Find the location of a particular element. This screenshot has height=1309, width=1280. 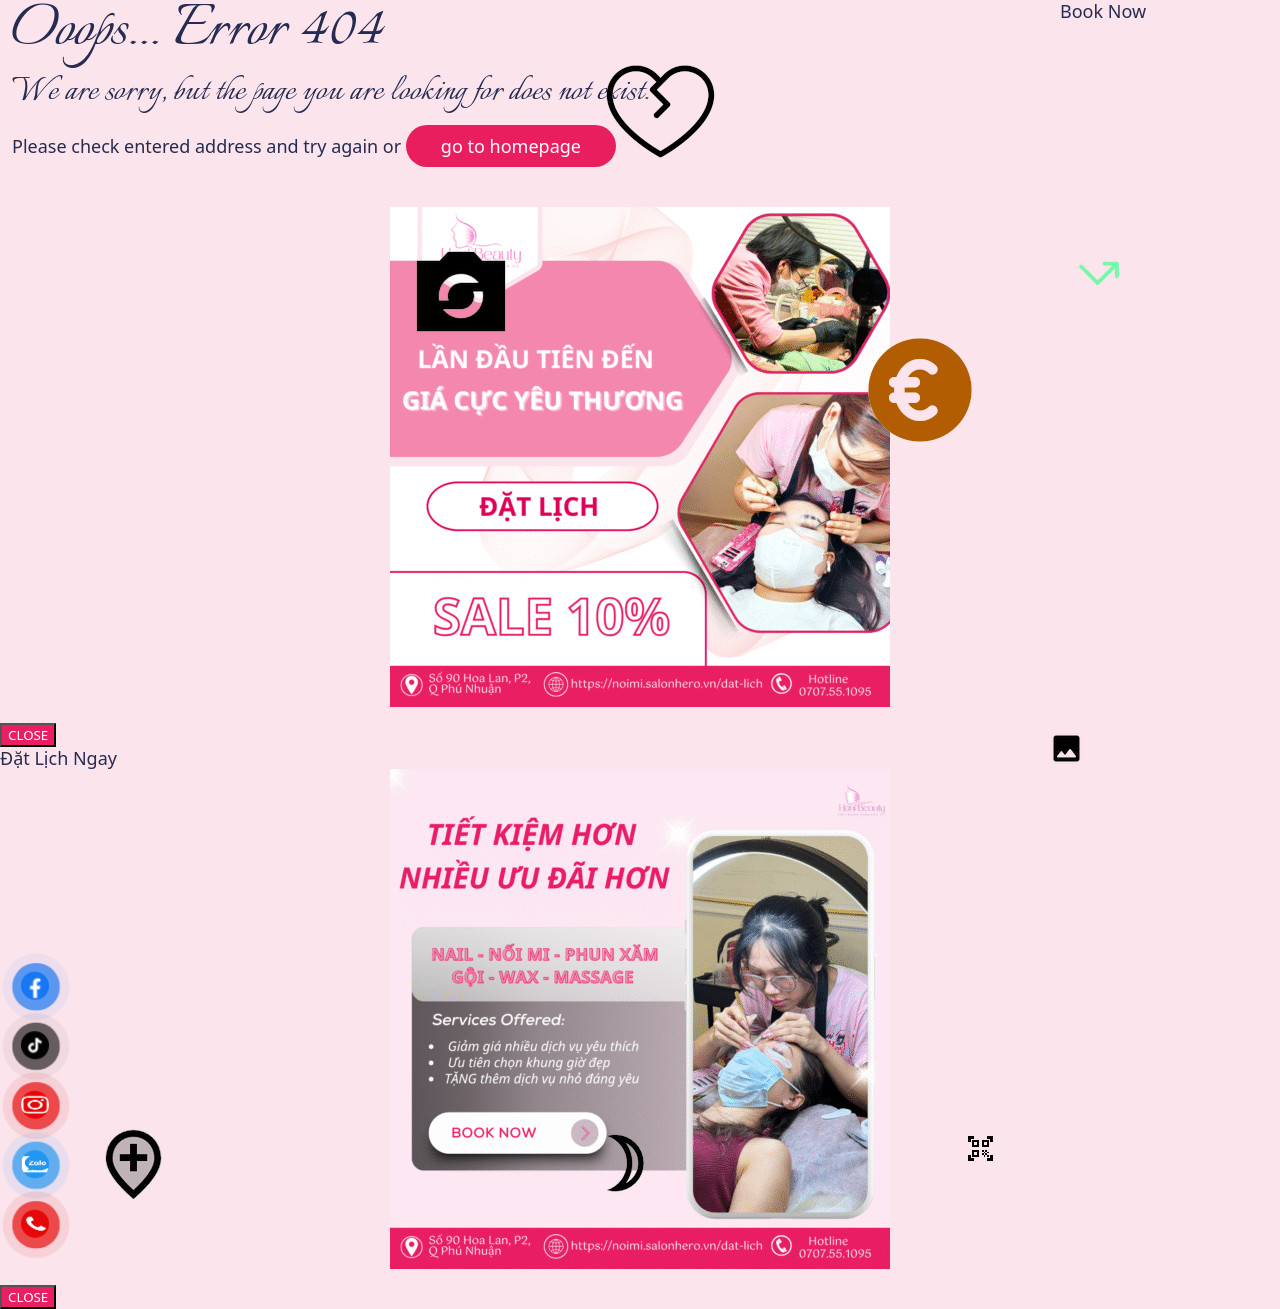

remove from favorites is located at coordinates (660, 107).